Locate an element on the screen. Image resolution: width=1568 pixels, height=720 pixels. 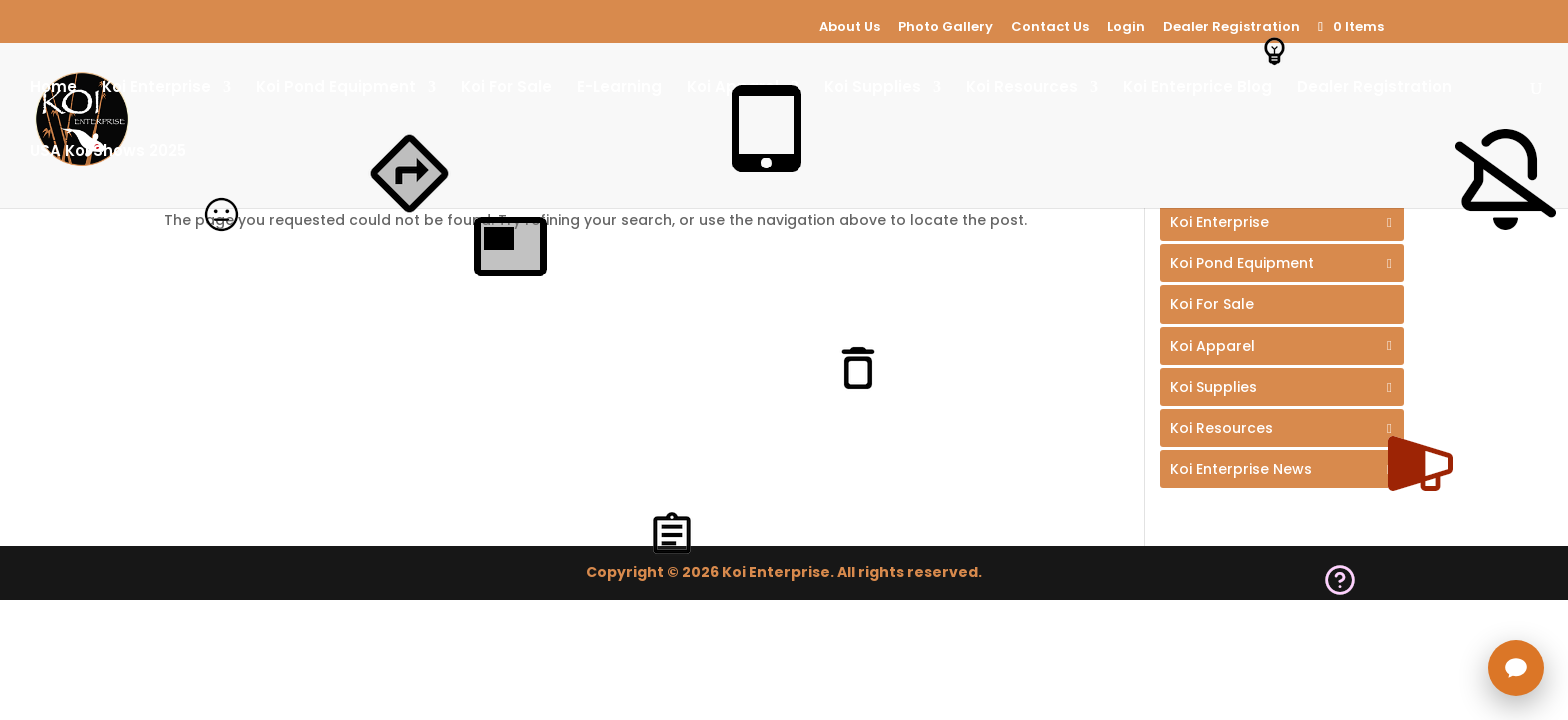
switch to tablet view or mode is located at coordinates (768, 128).